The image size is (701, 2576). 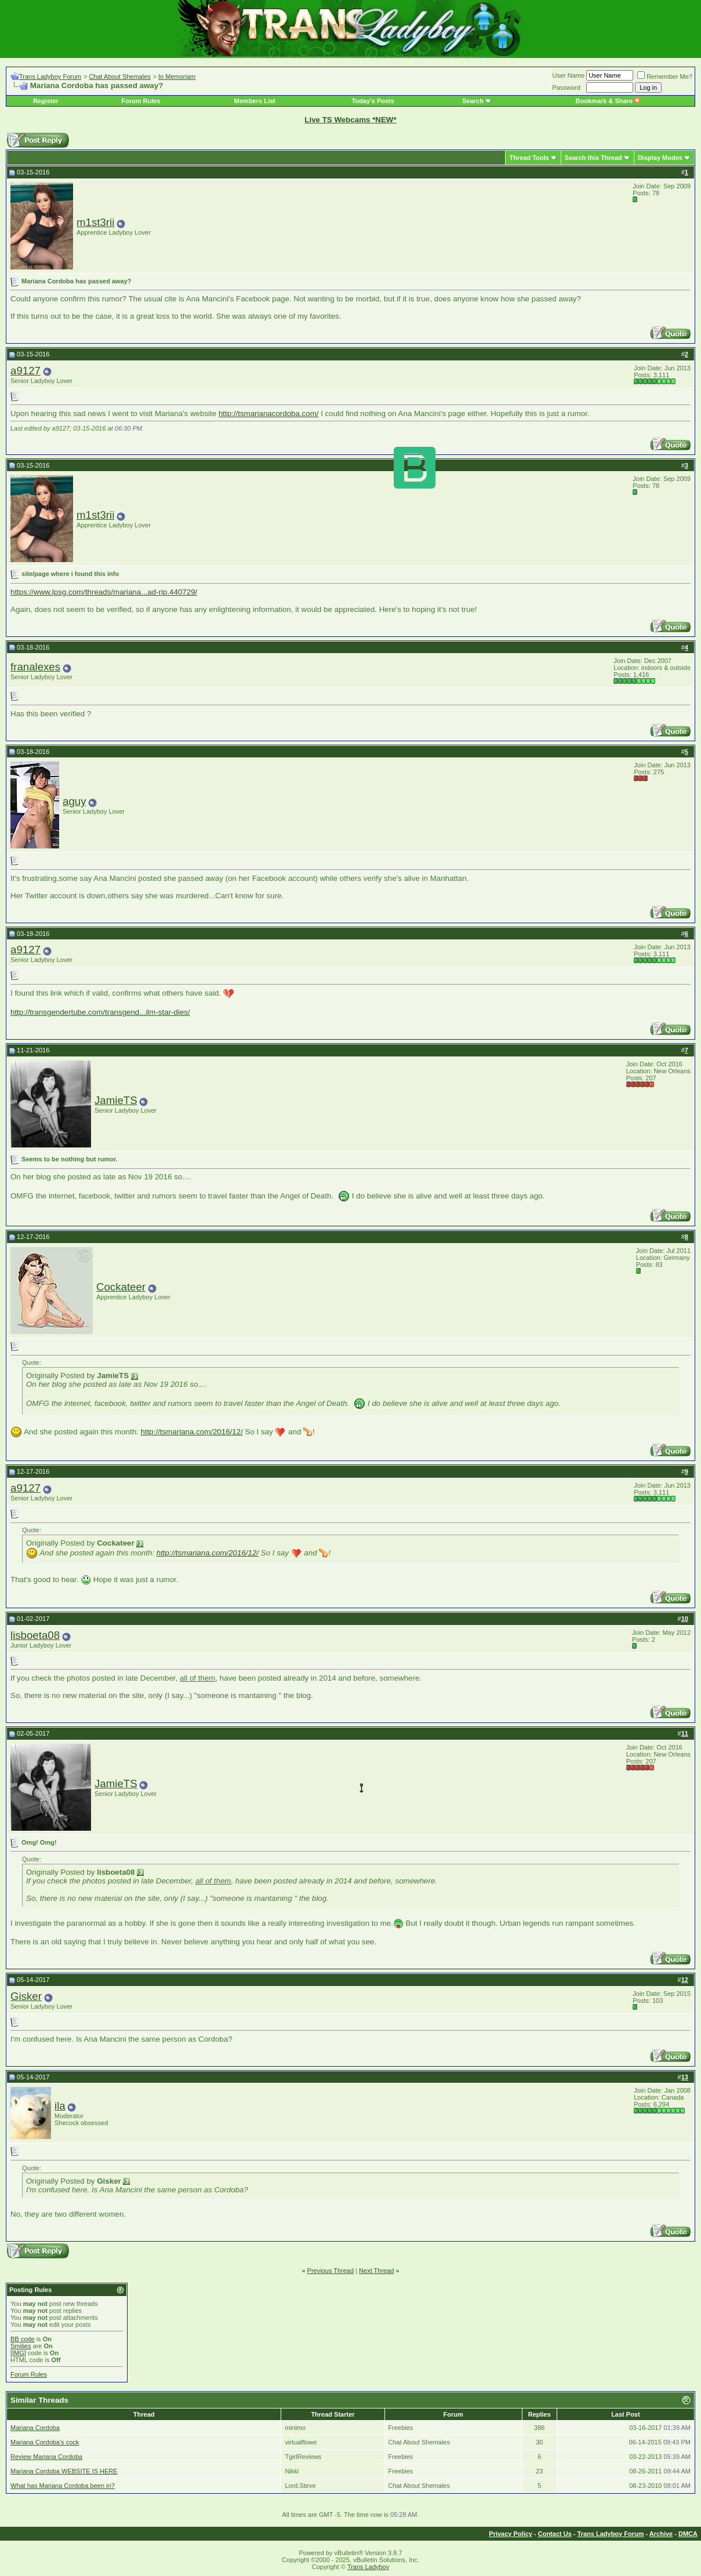 I want to click on apply bold formatting to selected text, so click(x=415, y=468).